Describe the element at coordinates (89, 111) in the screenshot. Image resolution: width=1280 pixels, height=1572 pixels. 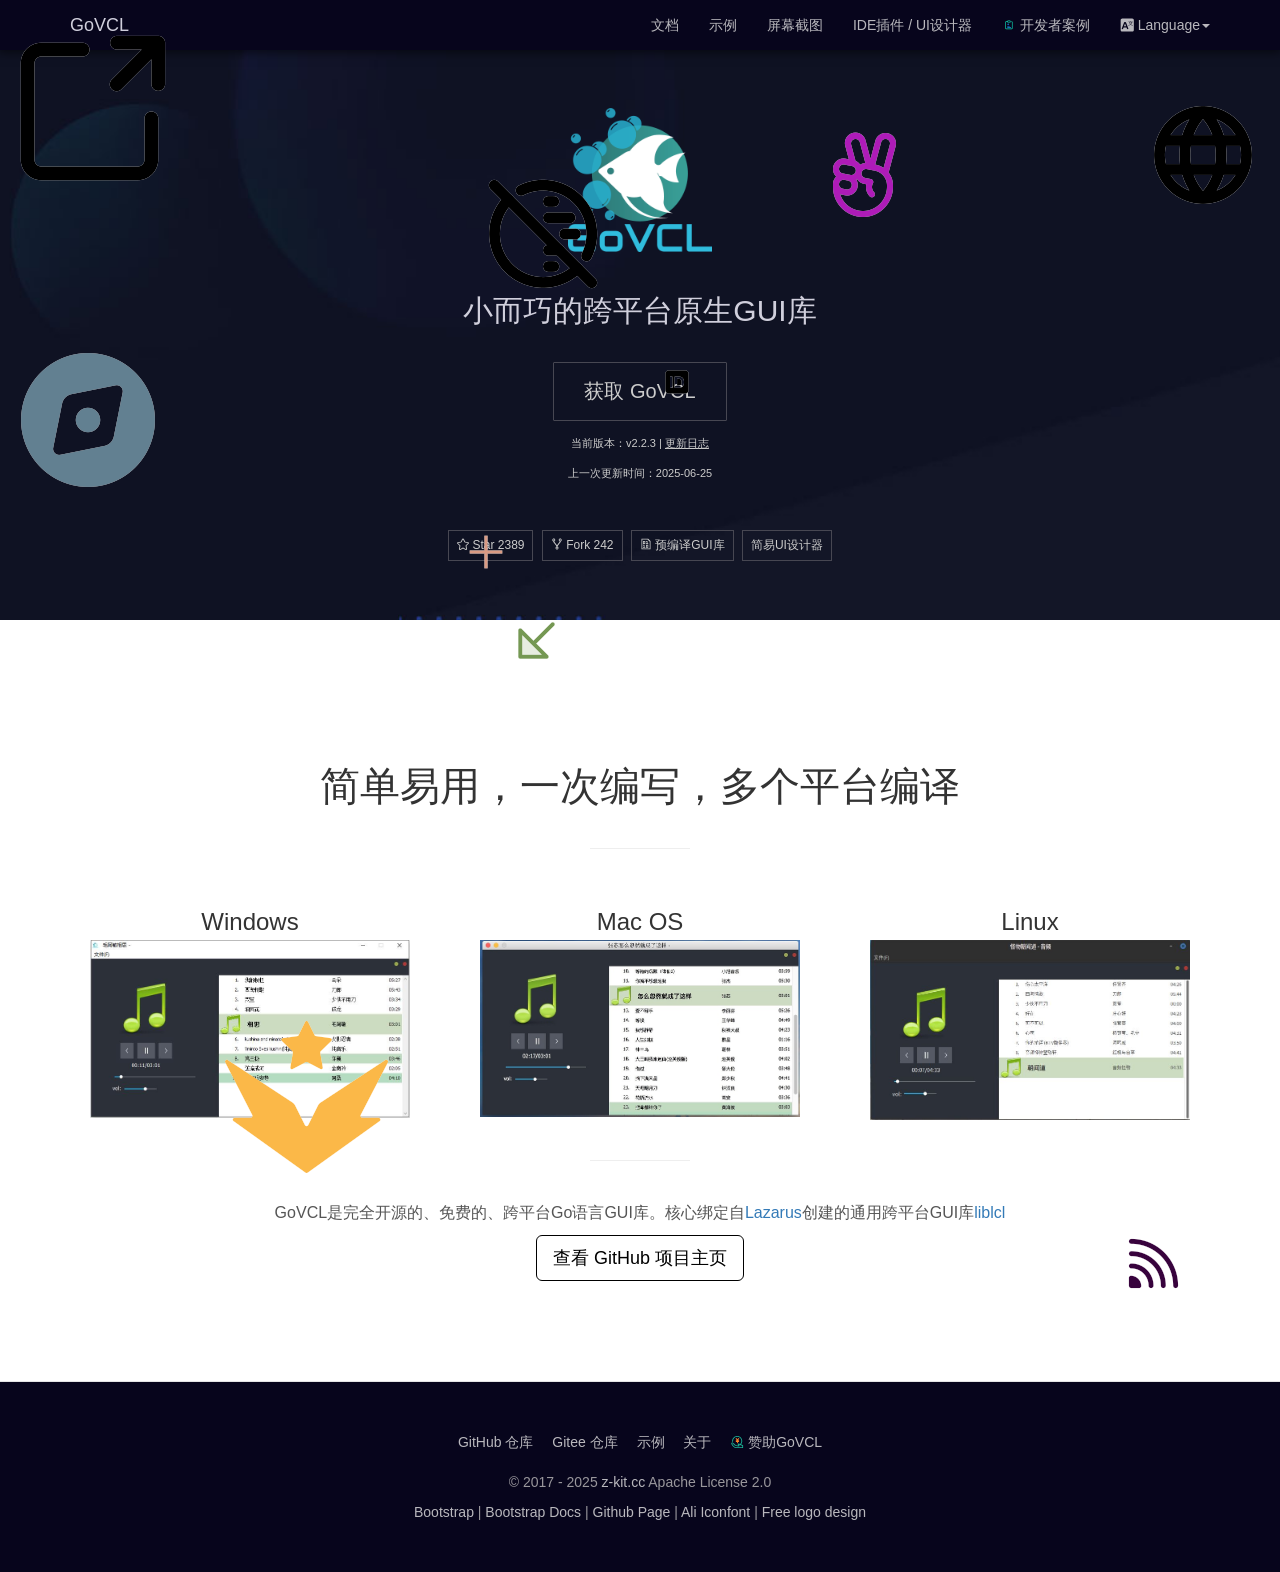
I see `open in a new window` at that location.